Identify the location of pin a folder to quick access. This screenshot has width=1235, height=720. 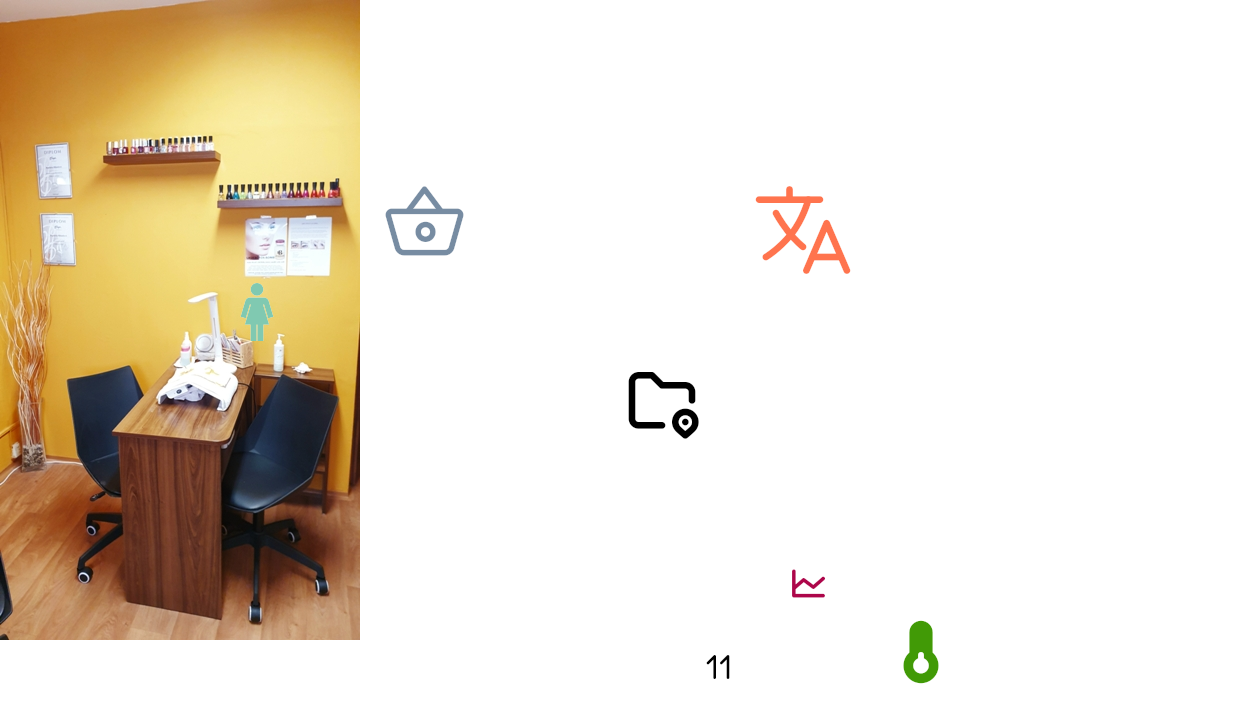
(662, 402).